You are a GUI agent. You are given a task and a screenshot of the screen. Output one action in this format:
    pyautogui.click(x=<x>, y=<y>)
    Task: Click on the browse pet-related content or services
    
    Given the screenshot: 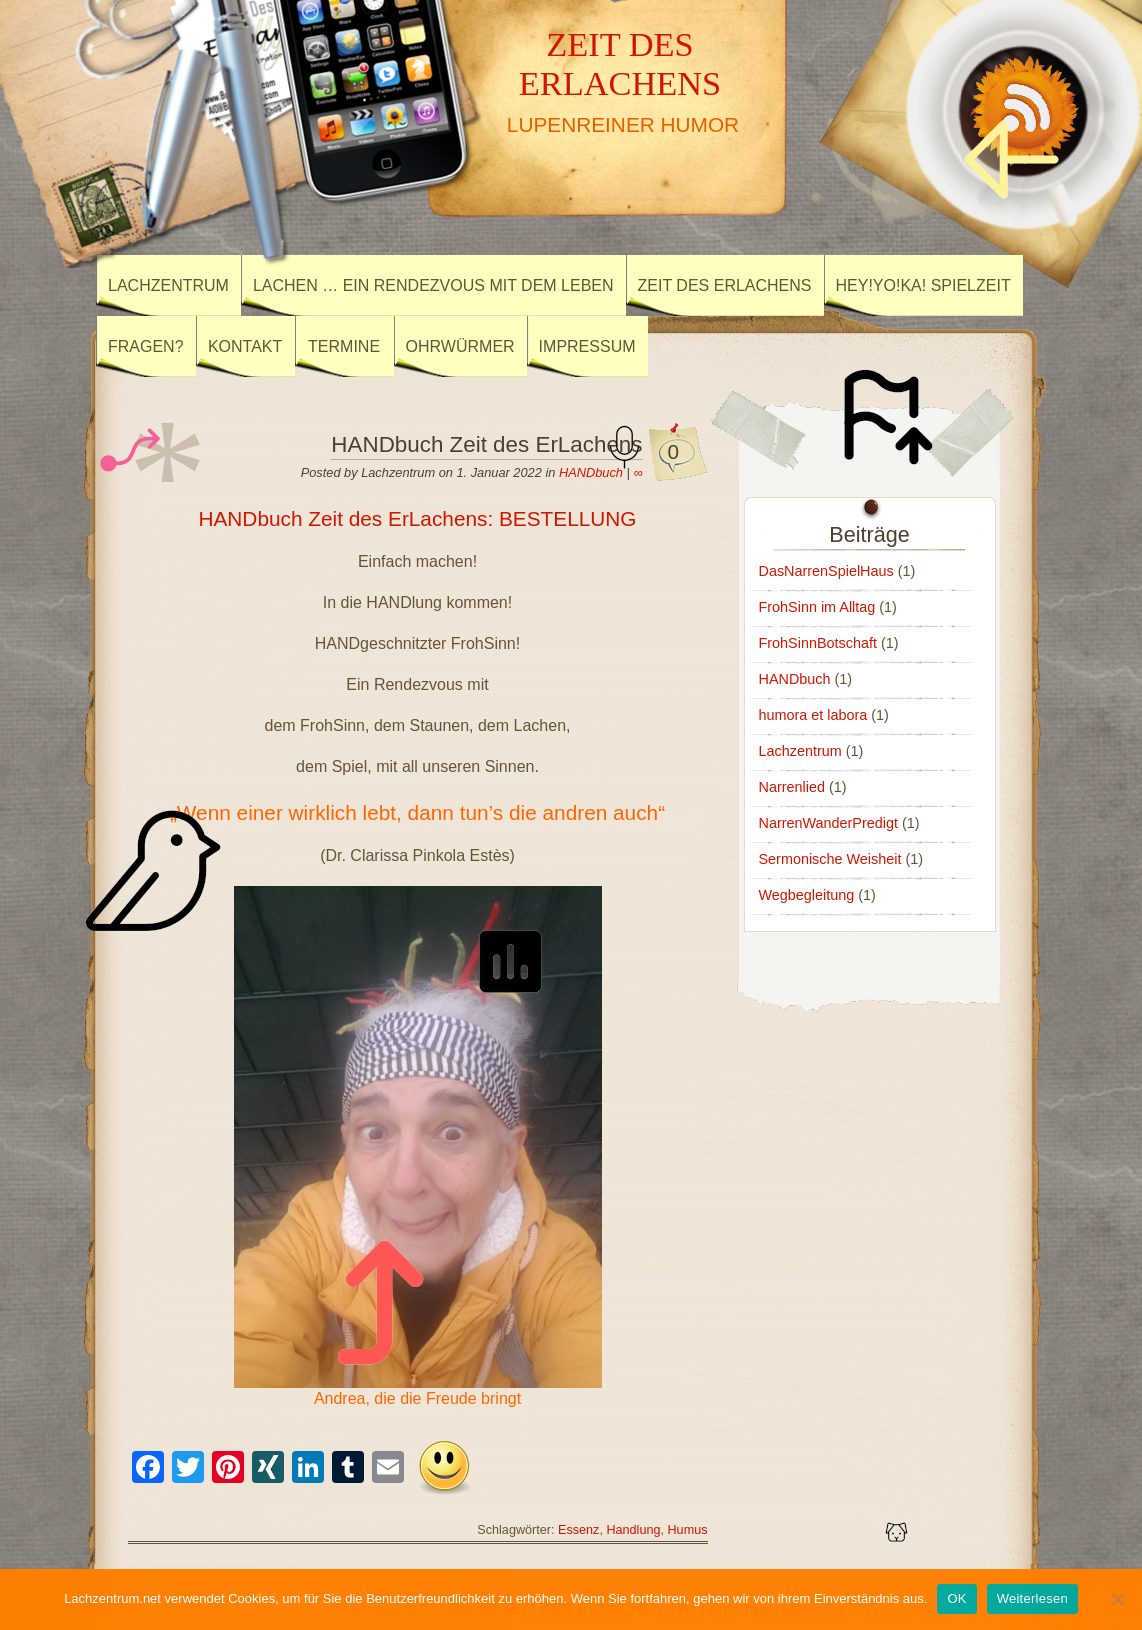 What is the action you would take?
    pyautogui.click(x=896, y=1532)
    